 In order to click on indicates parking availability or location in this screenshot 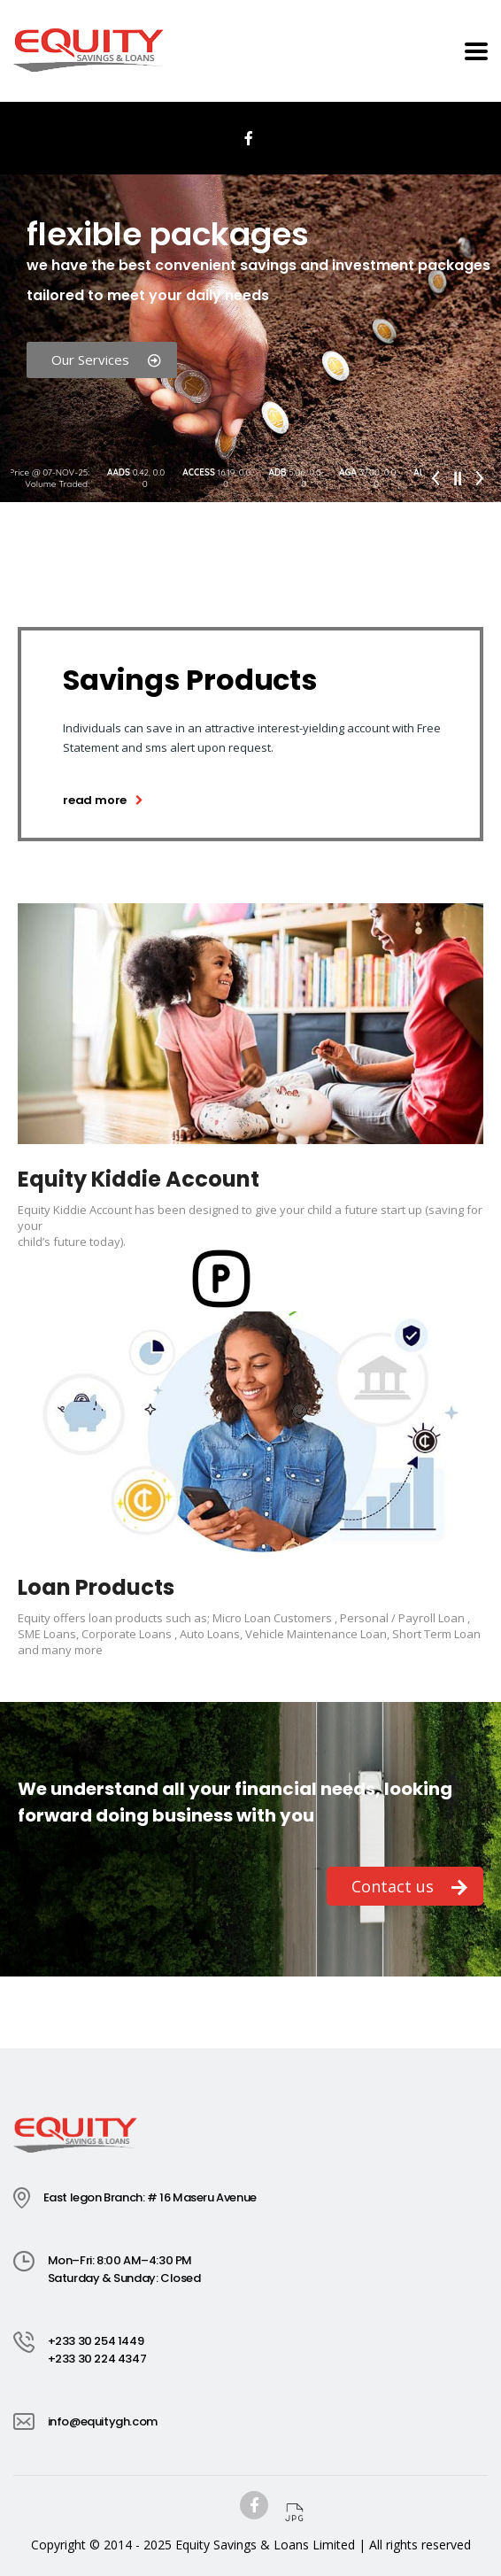, I will do `click(221, 1279)`.